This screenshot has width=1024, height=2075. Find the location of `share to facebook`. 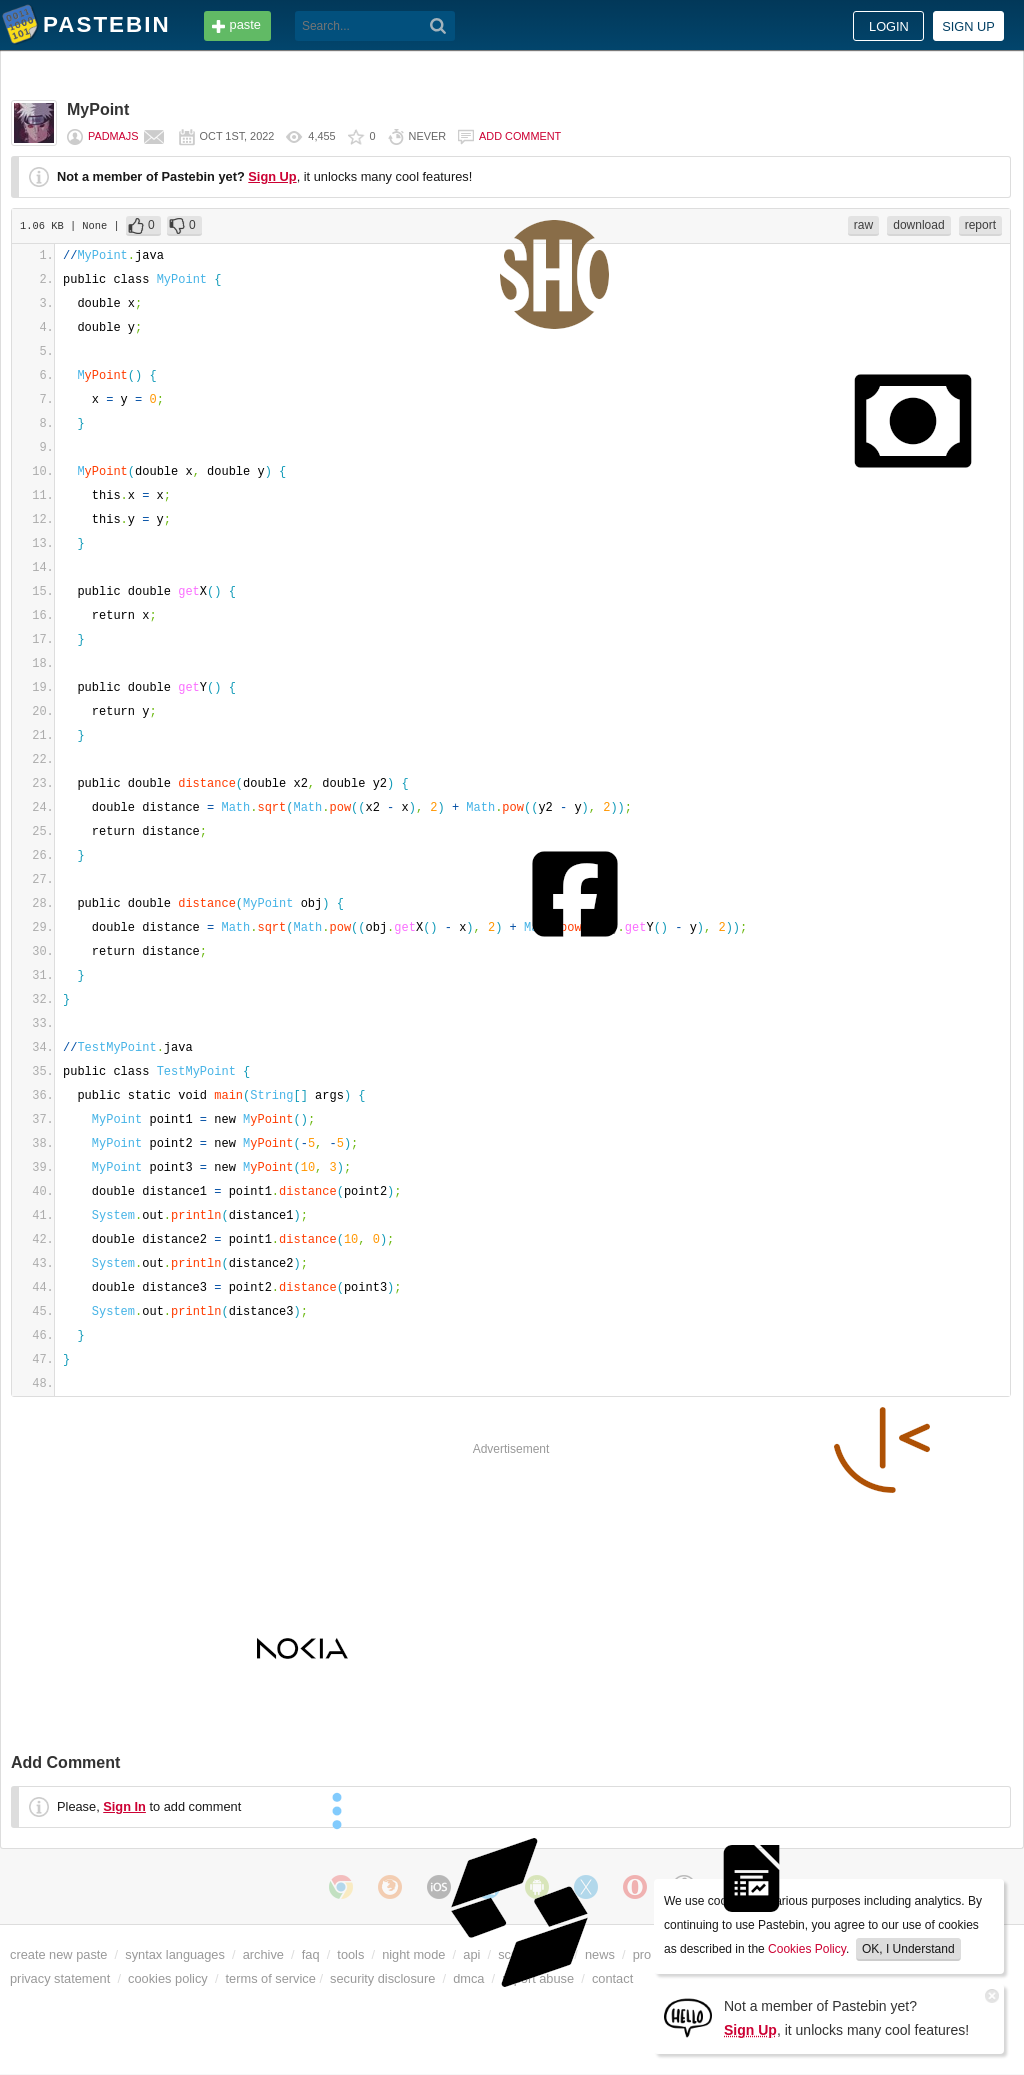

share to facebook is located at coordinates (575, 894).